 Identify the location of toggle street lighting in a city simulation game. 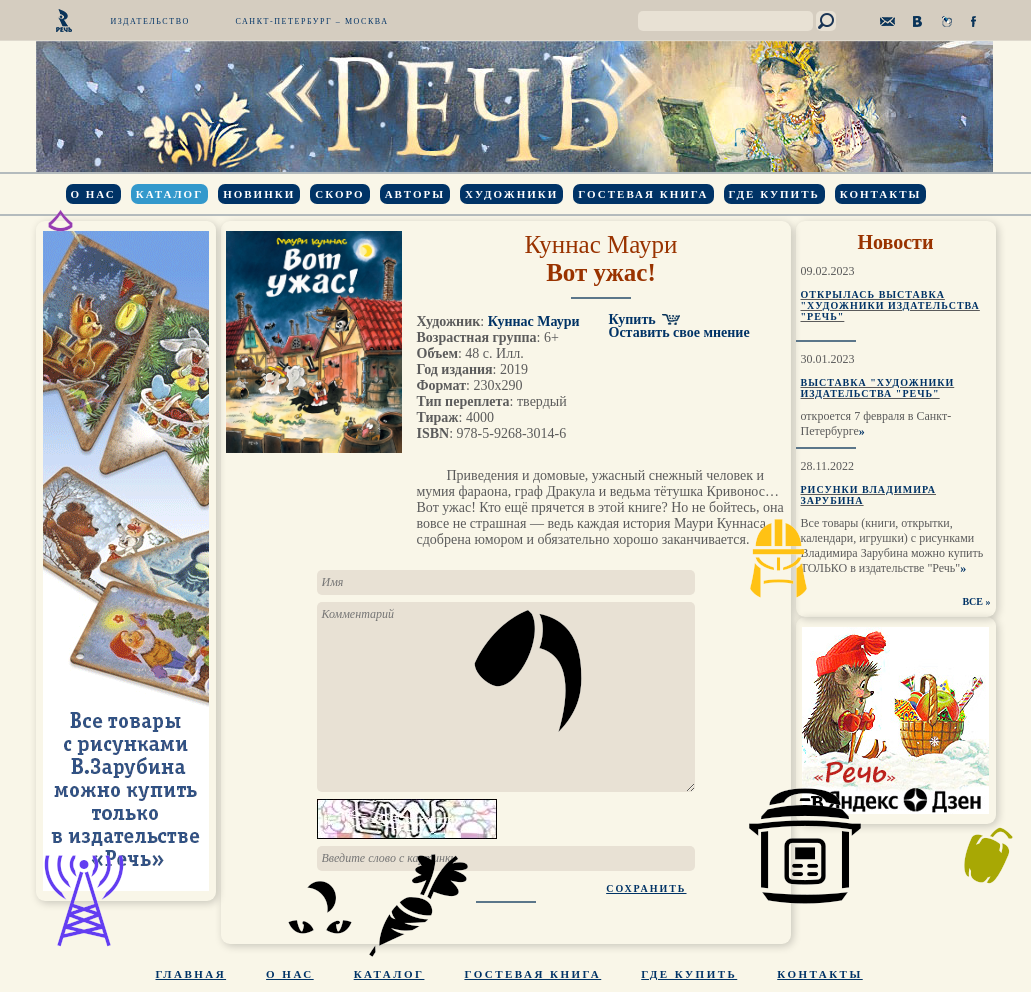
(742, 137).